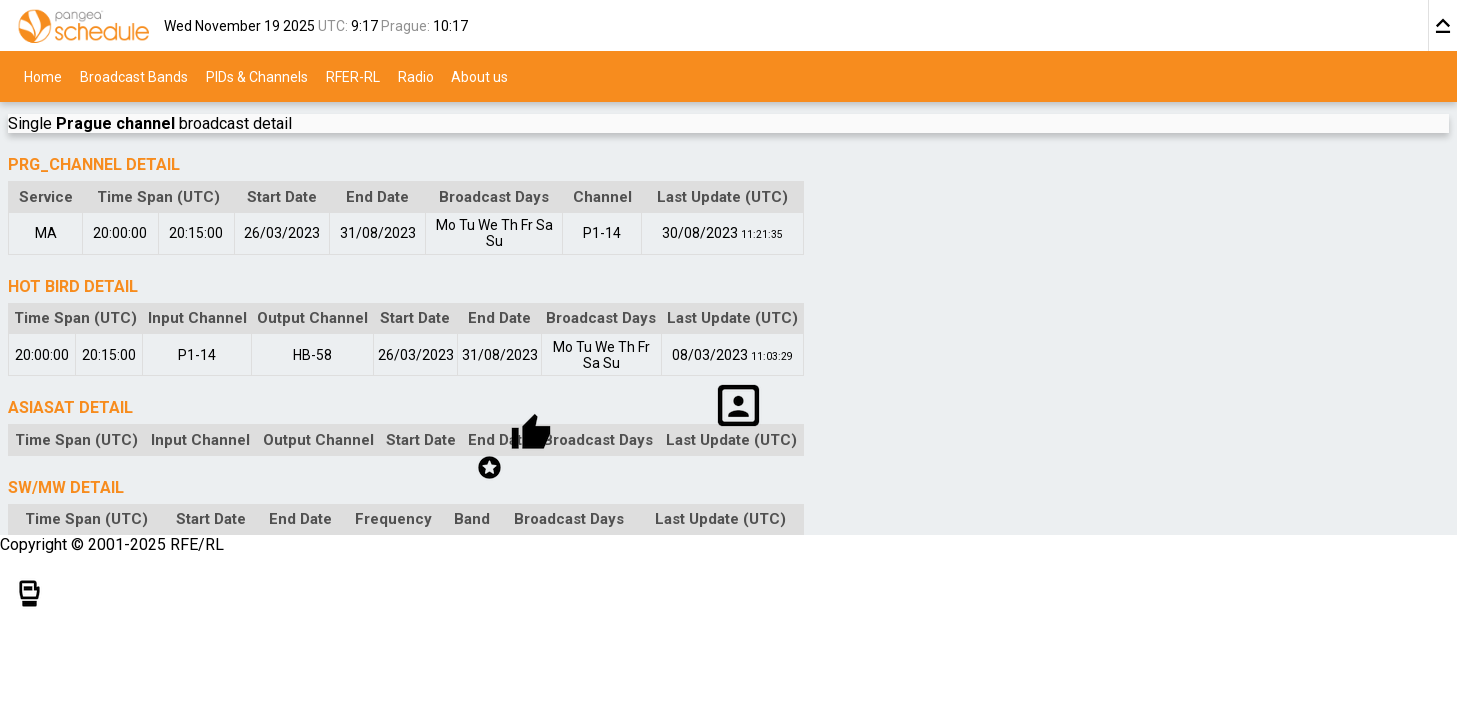 The height and width of the screenshot is (720, 1457). Describe the element at coordinates (531, 433) in the screenshot. I see `like or upvote content` at that location.